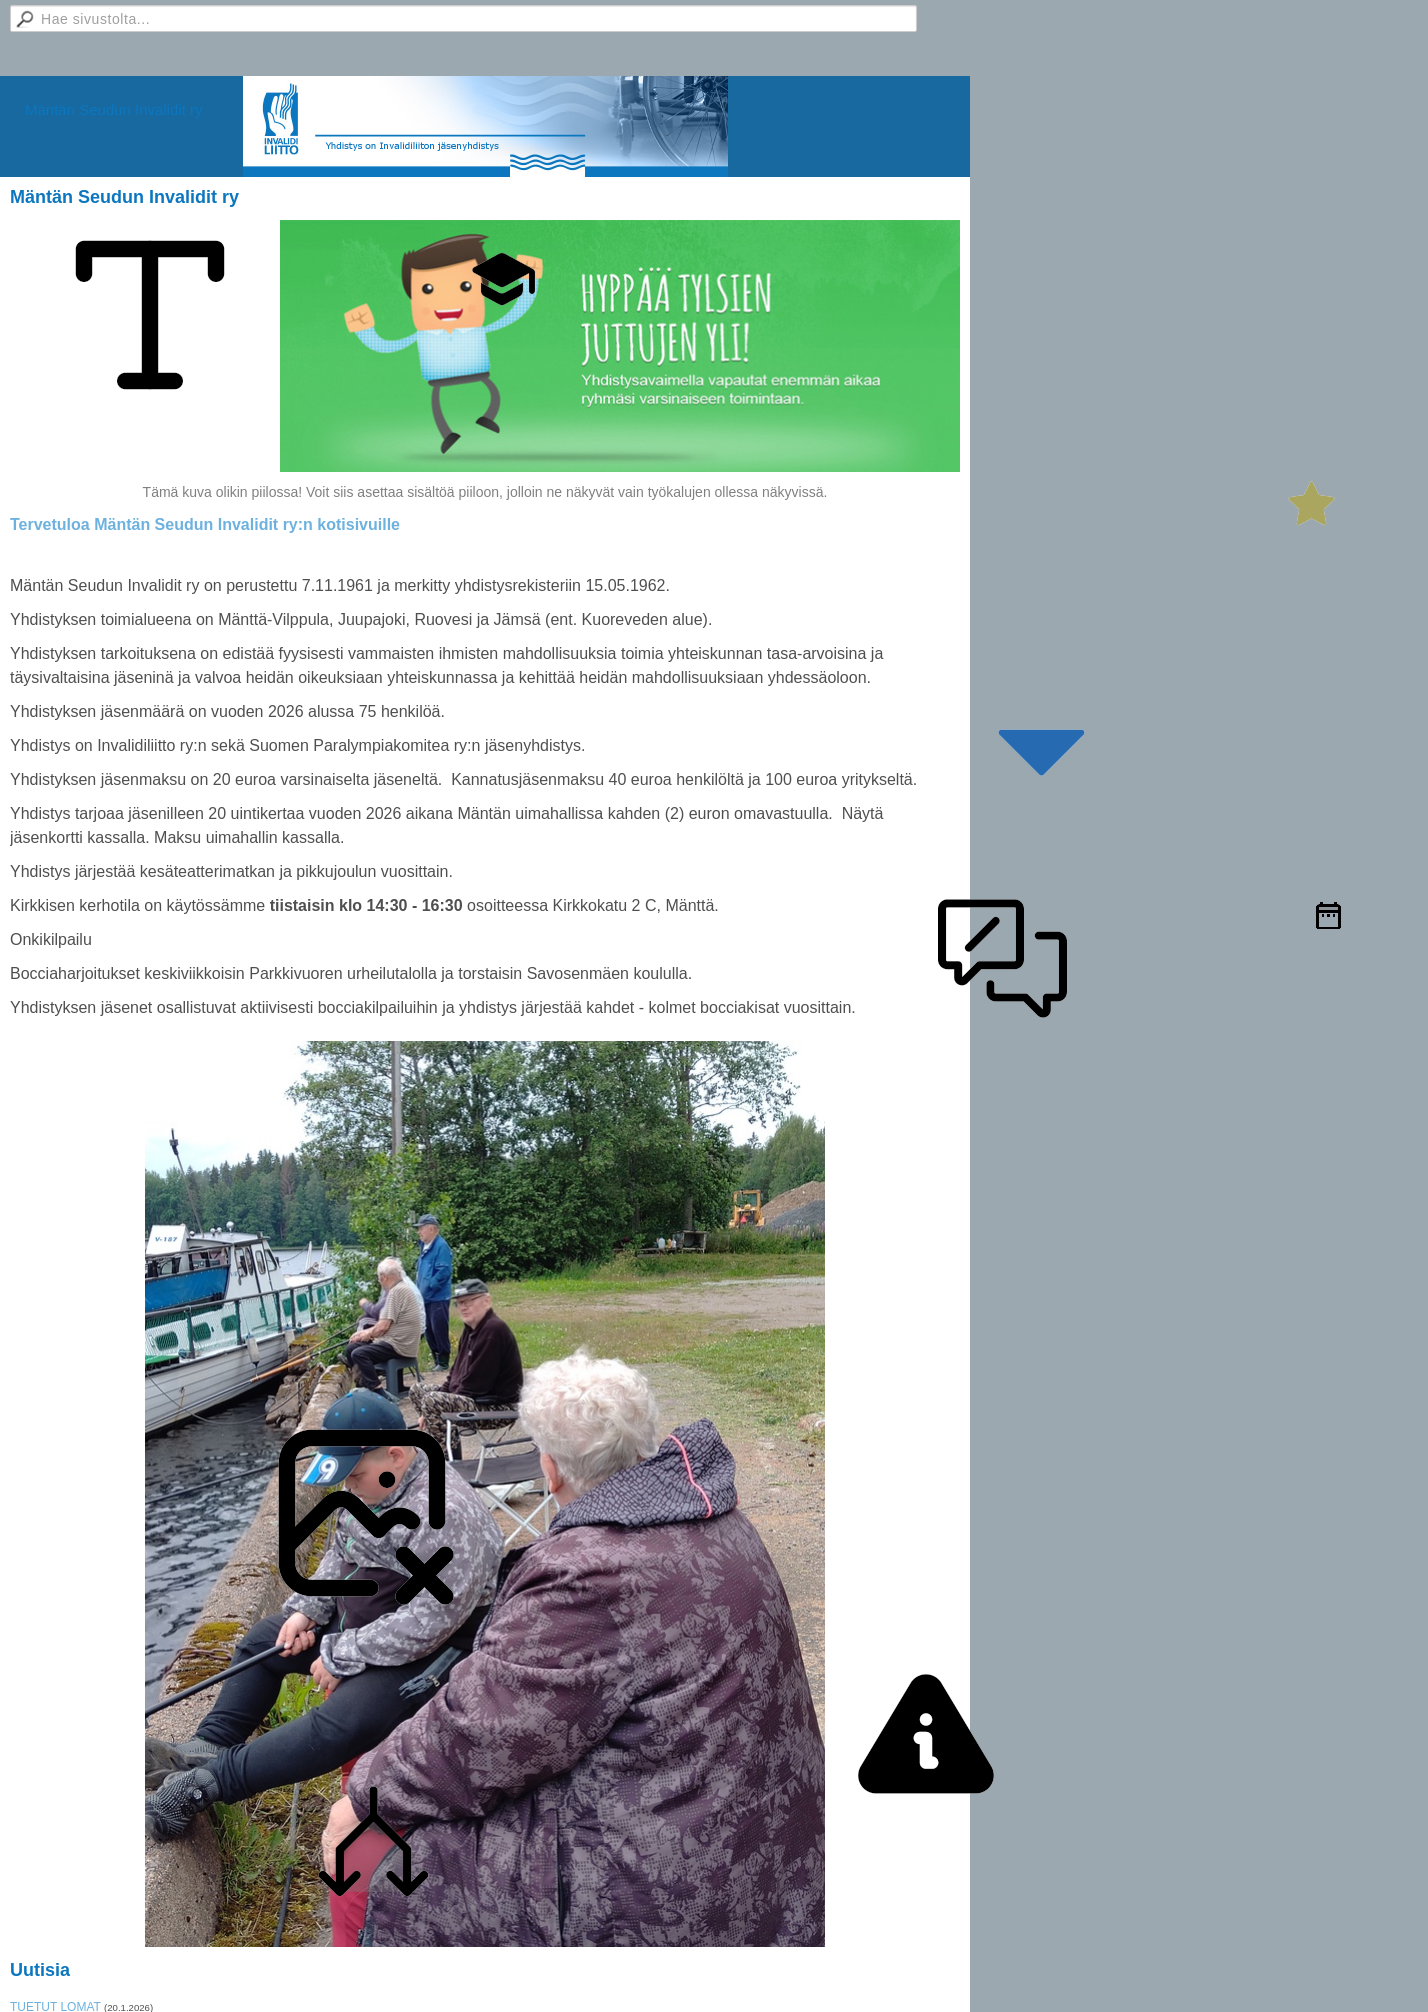 This screenshot has width=1428, height=2012. I want to click on access education or school-related features, so click(502, 279).